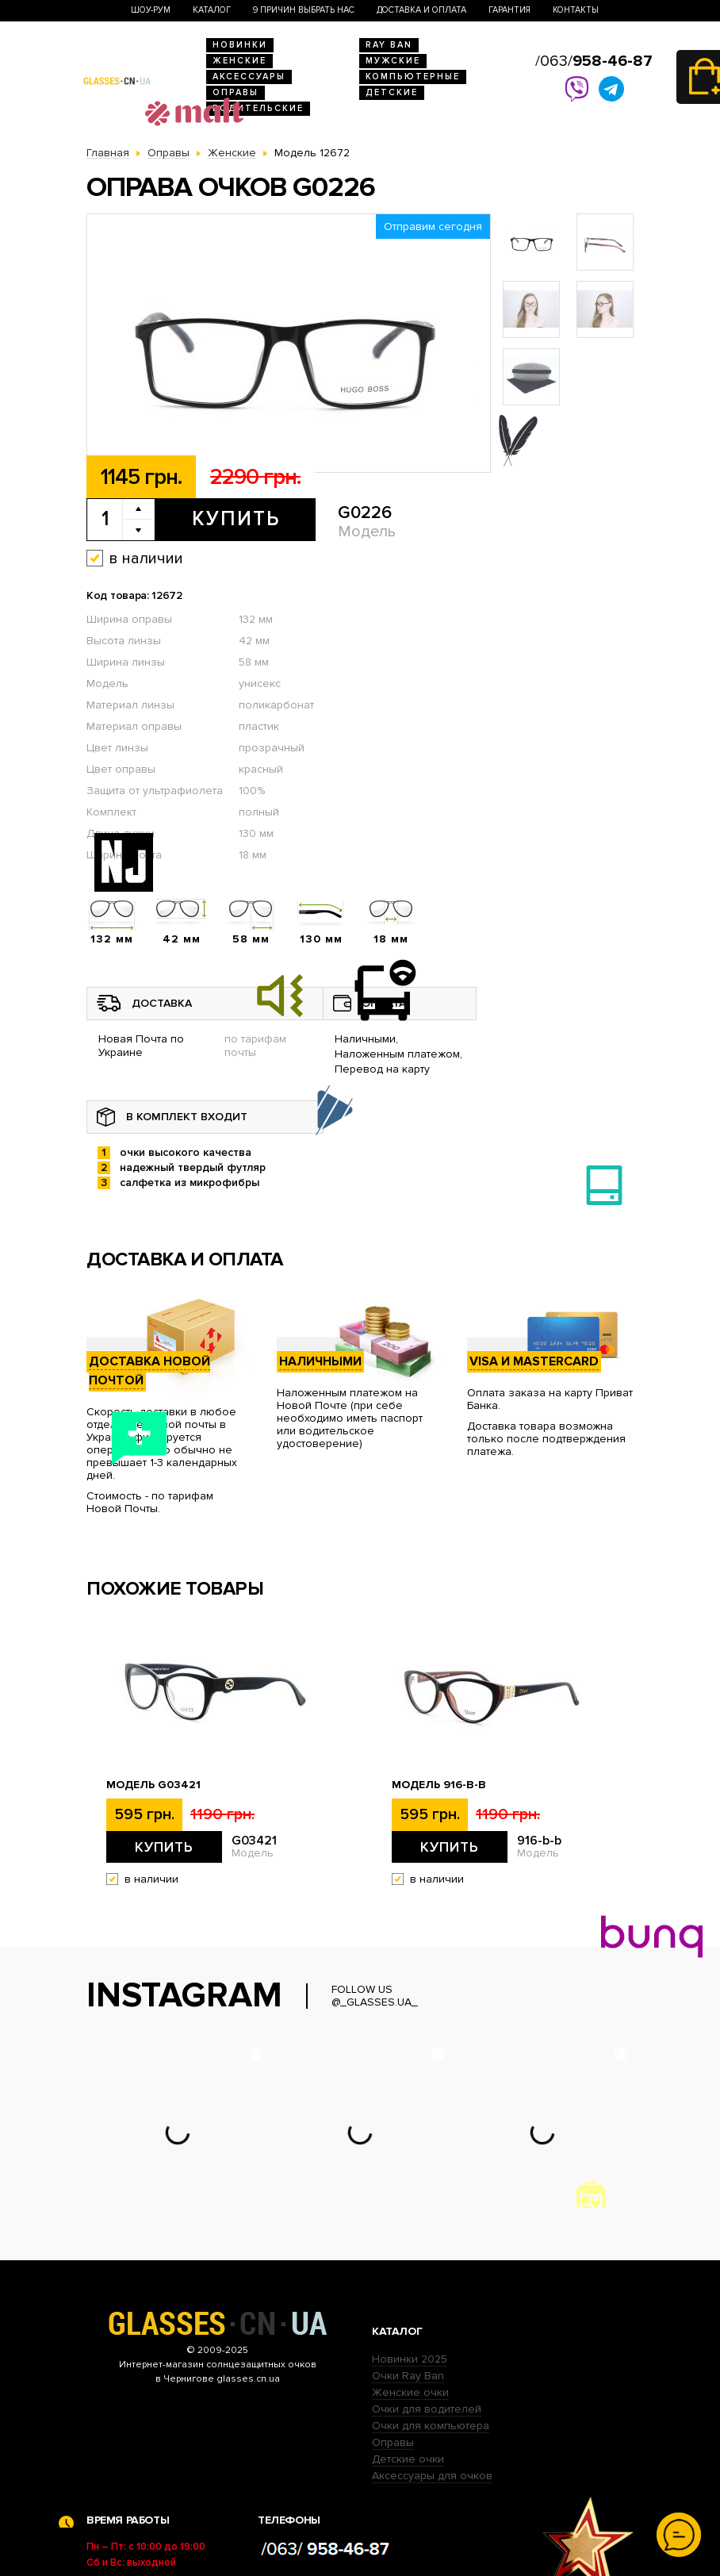 This screenshot has height=2576, width=720. Describe the element at coordinates (591, 2194) in the screenshot. I see `open Google Search Console` at that location.